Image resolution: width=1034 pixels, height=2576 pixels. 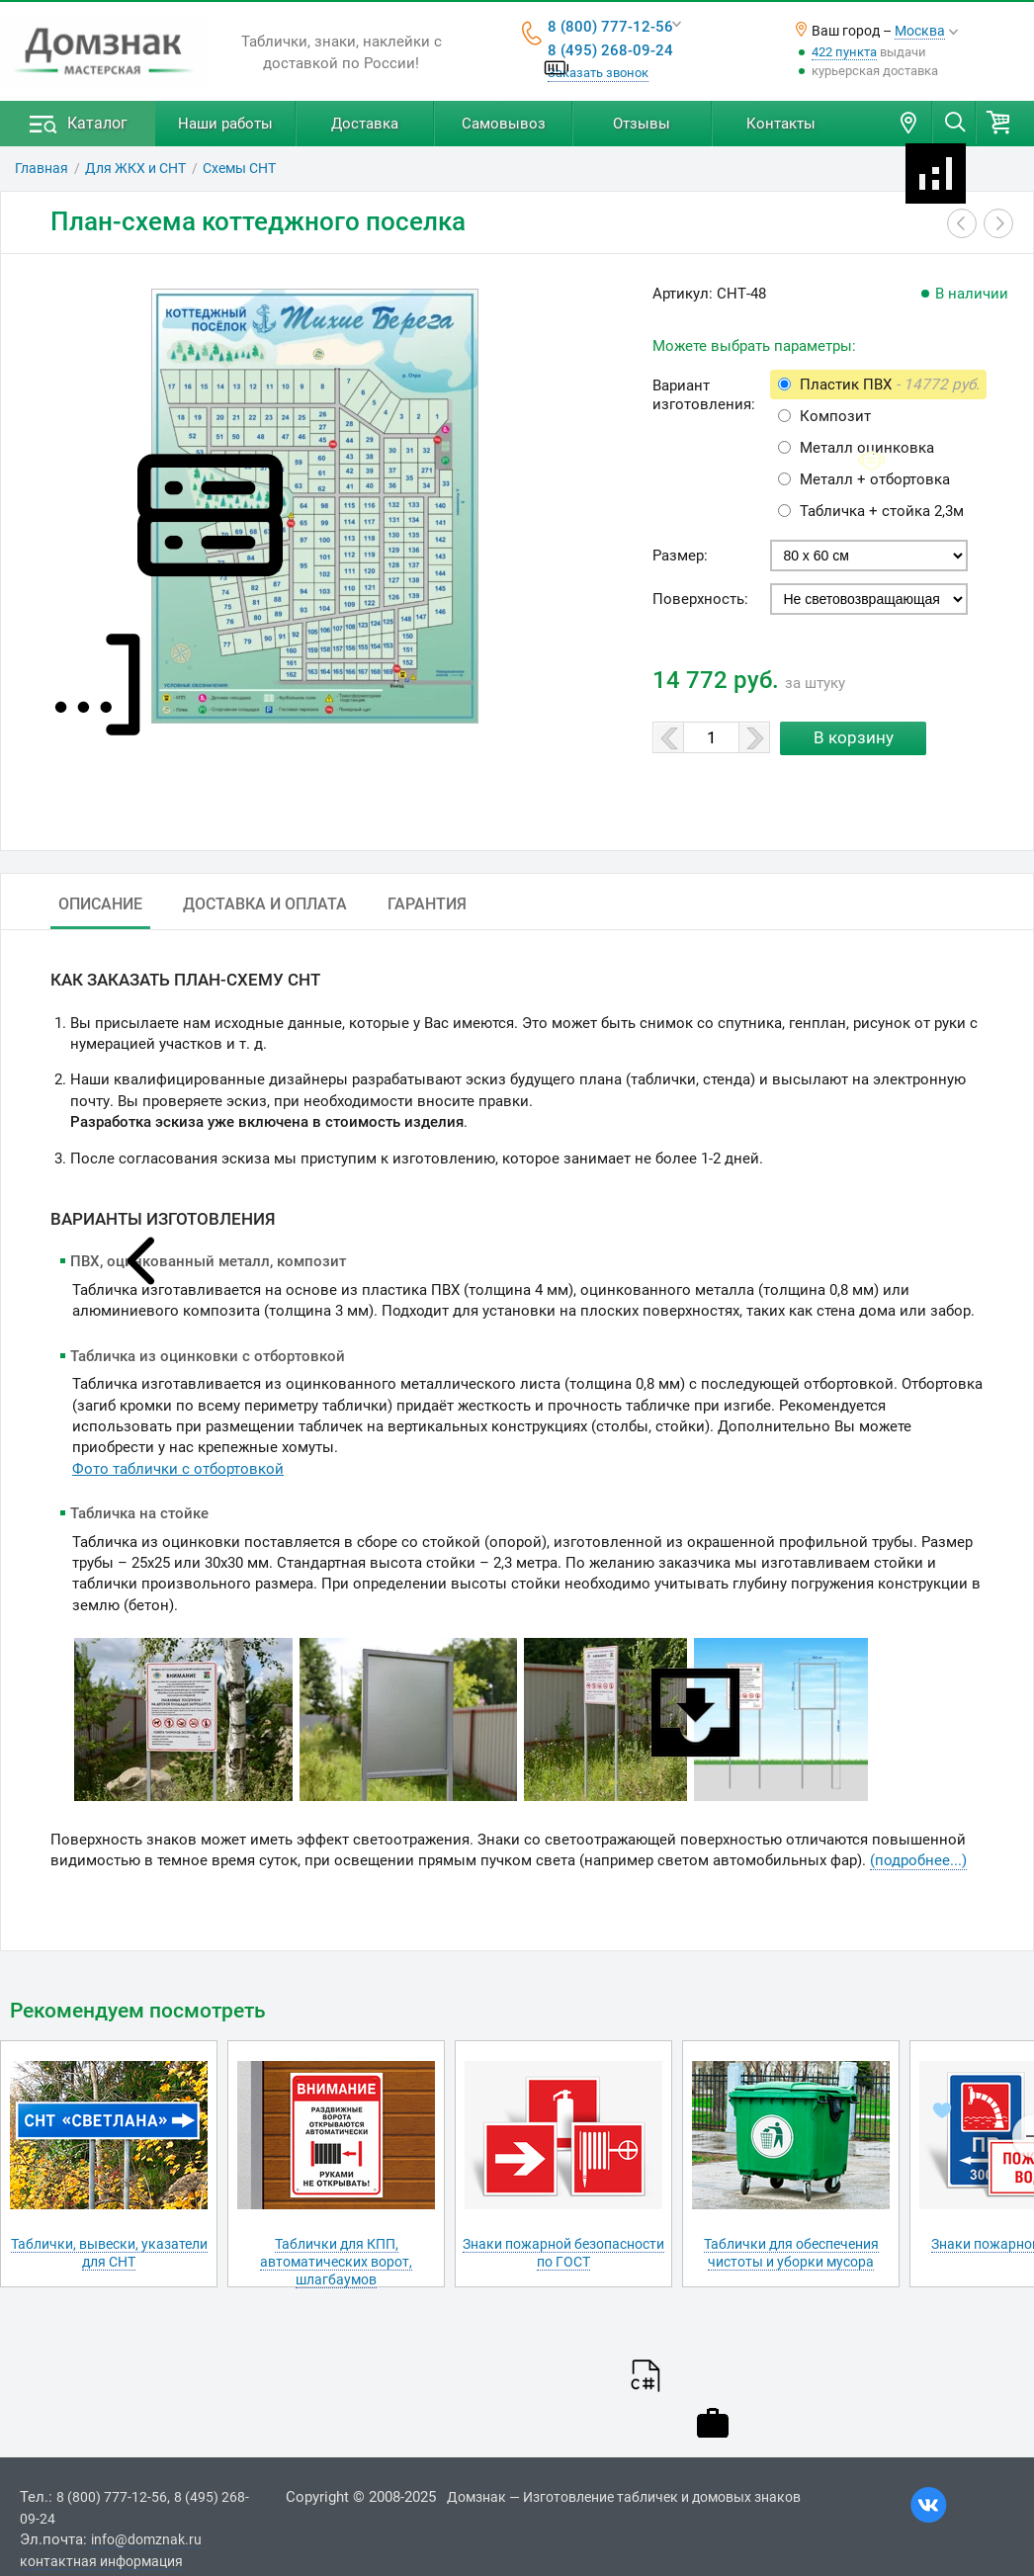 I want to click on access server settings or configuration, so click(x=210, y=517).